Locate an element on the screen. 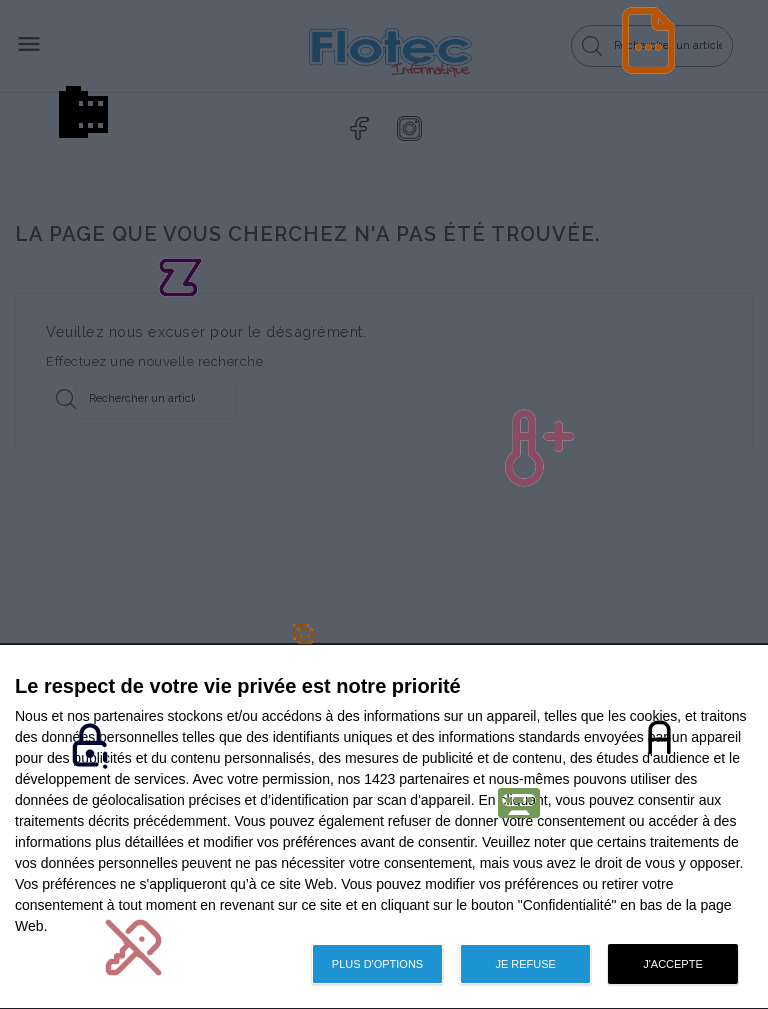  access camera roll or photo gallery is located at coordinates (83, 113).